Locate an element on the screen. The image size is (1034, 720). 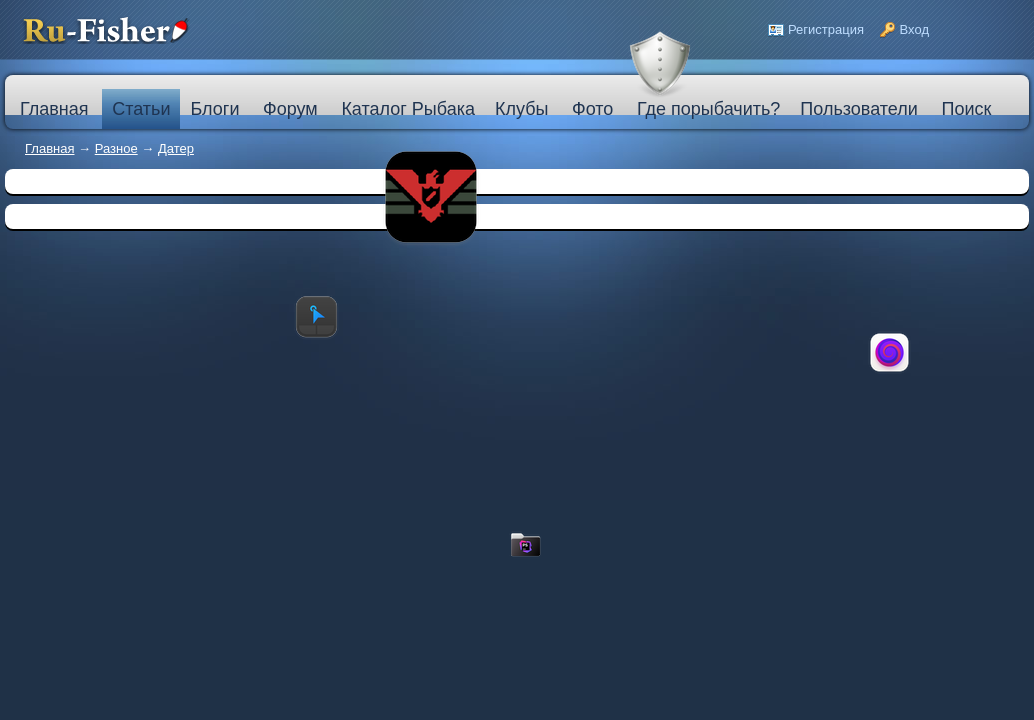
open touchpad settings and preferences is located at coordinates (316, 317).